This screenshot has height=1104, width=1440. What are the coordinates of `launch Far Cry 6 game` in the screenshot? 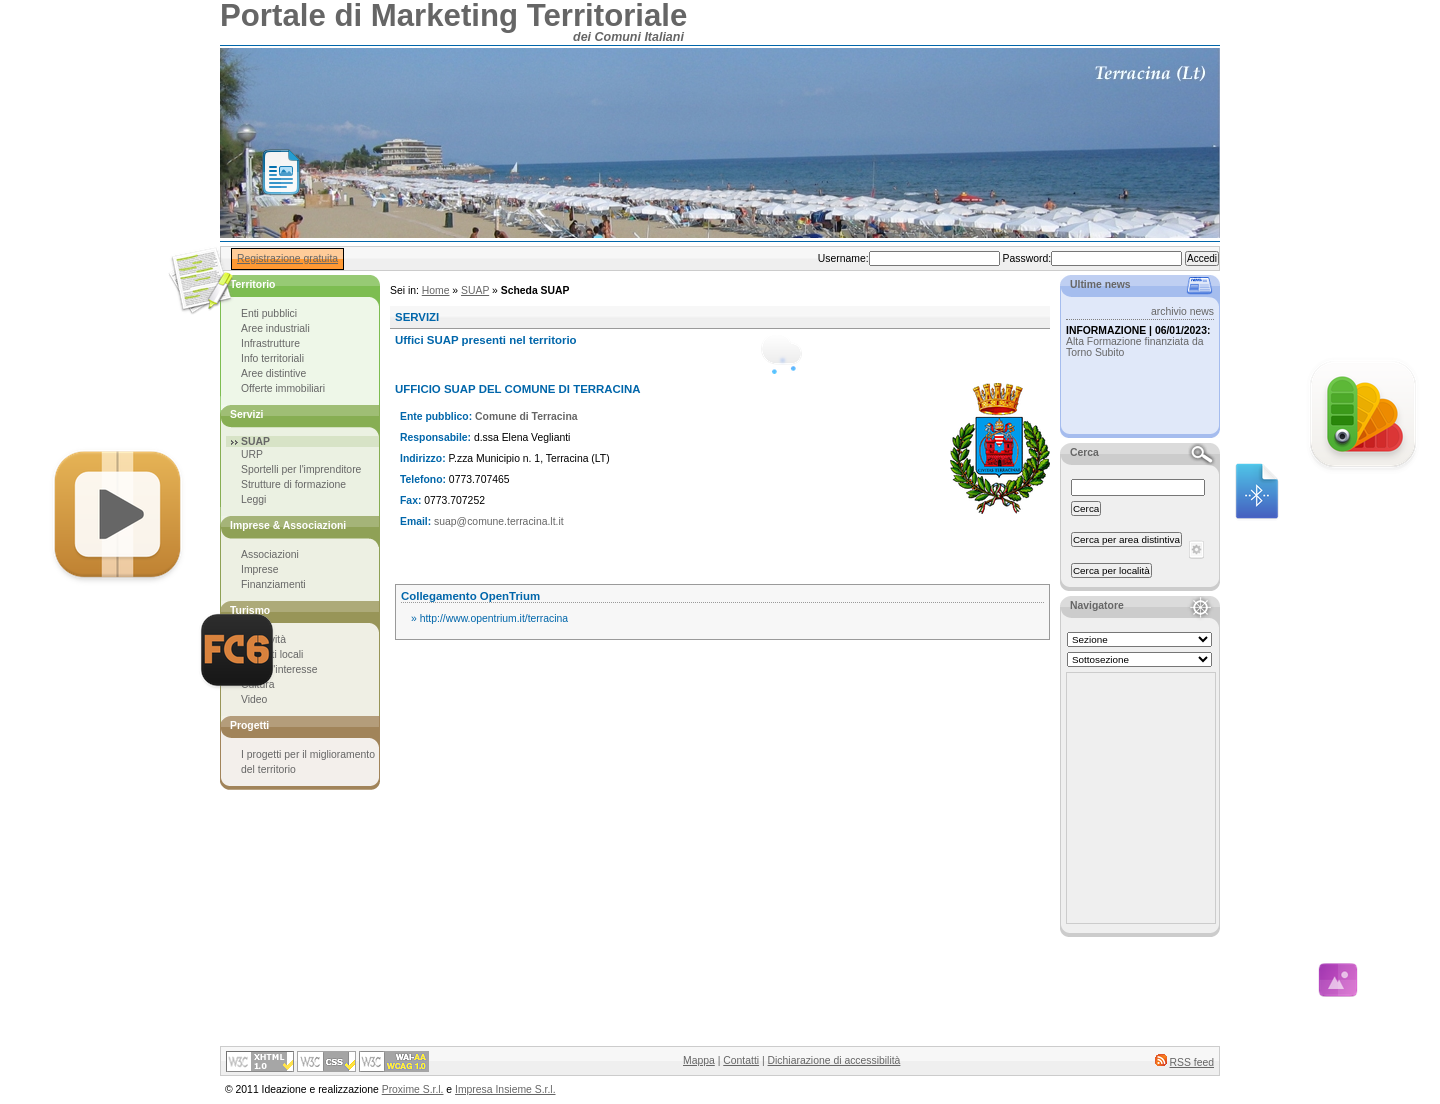 It's located at (237, 650).